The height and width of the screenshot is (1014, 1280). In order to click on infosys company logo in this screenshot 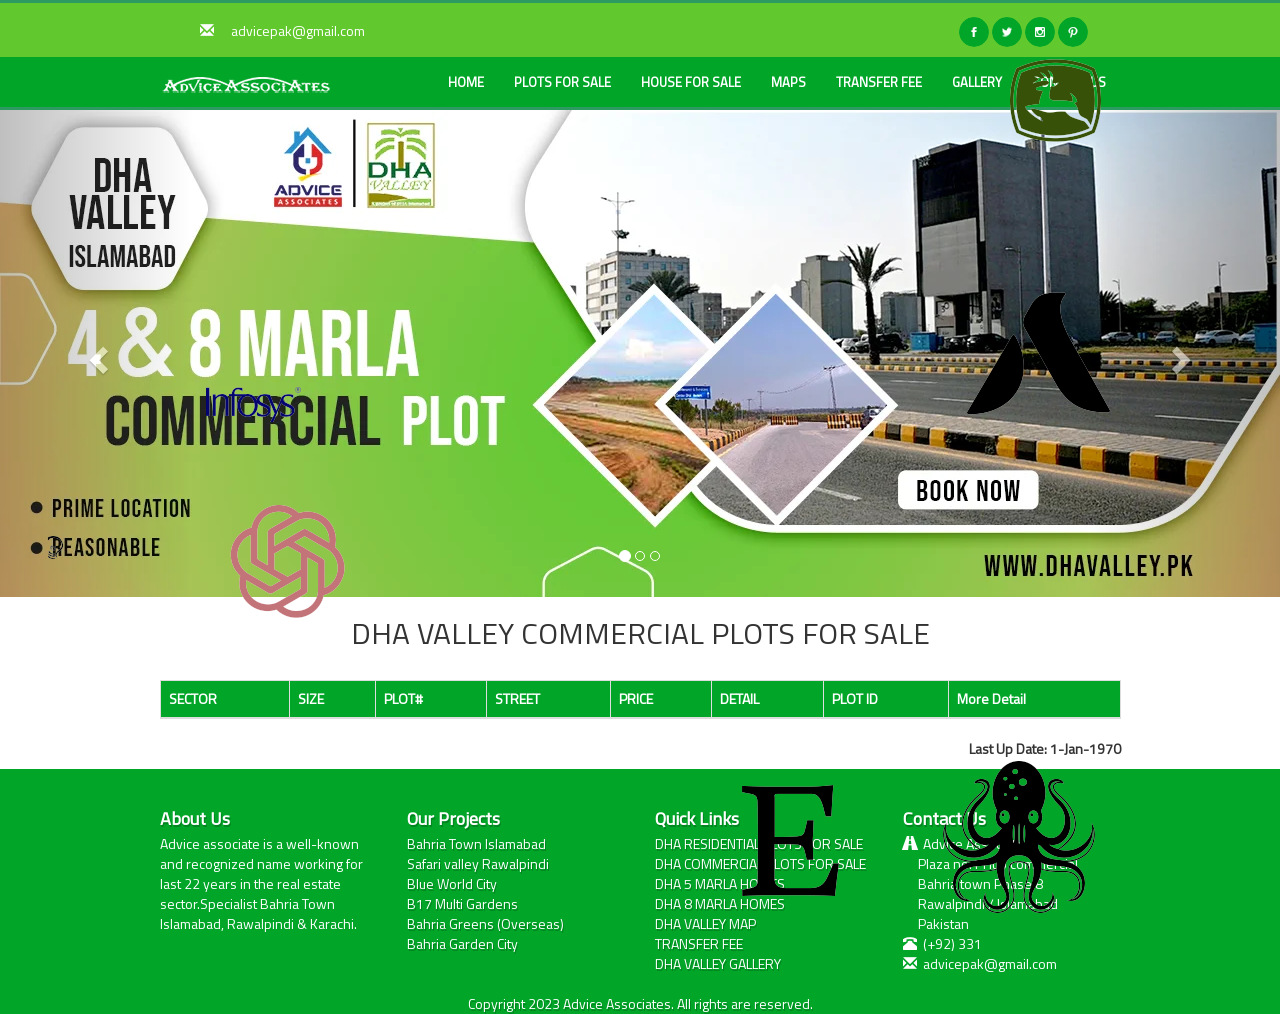, I will do `click(253, 404)`.